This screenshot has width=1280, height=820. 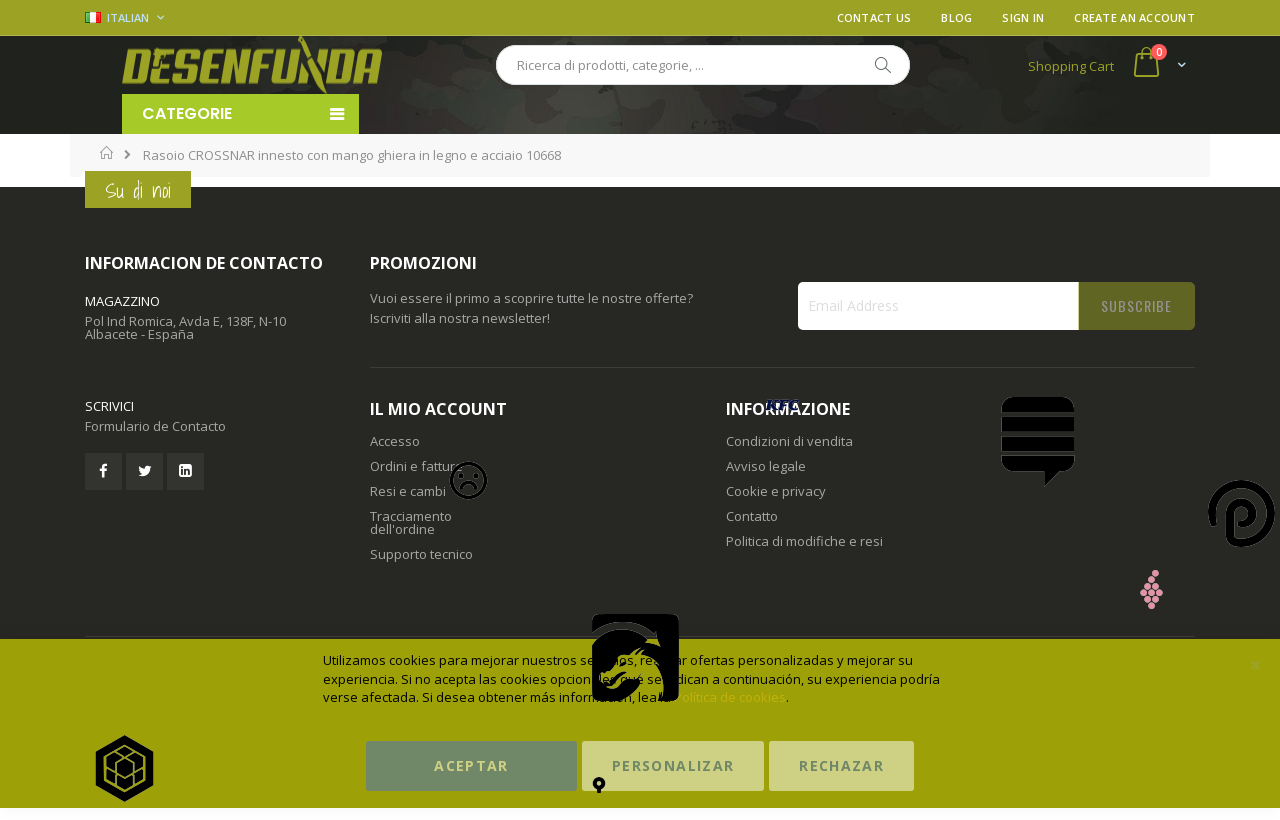 I want to click on visit stack exchange community, so click(x=1038, y=442).